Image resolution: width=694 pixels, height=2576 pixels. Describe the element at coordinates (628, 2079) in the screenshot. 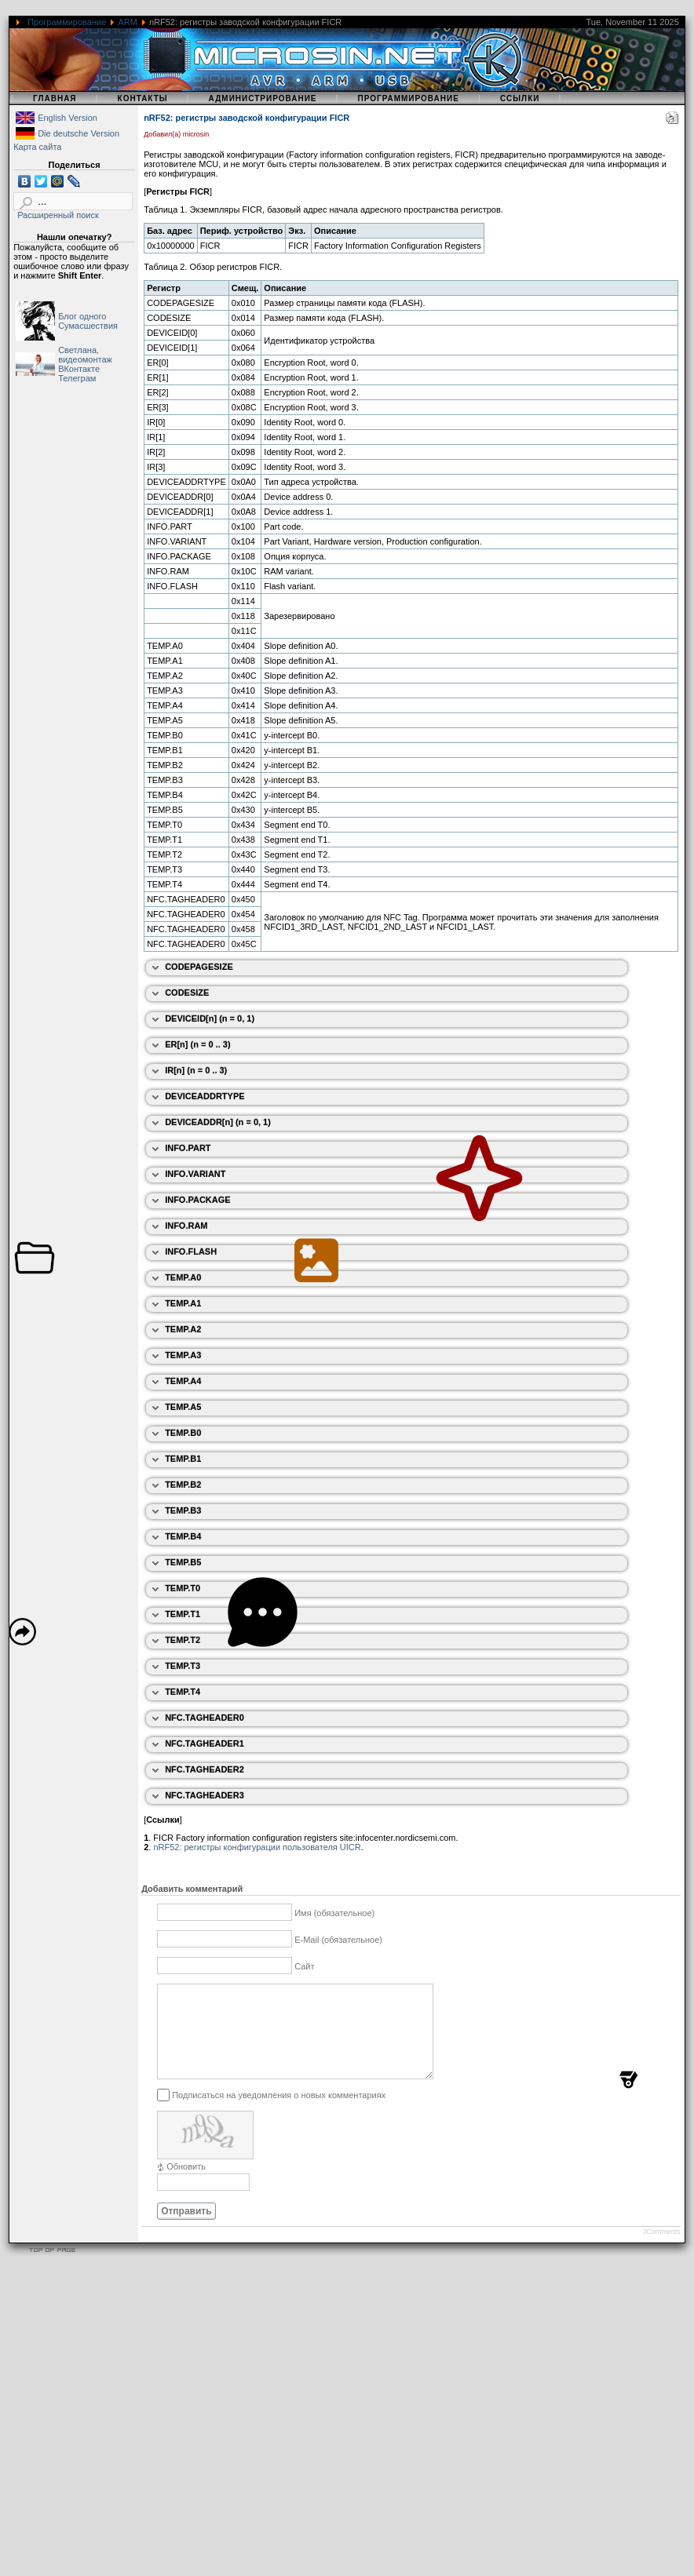

I see `view achievements or awards` at that location.